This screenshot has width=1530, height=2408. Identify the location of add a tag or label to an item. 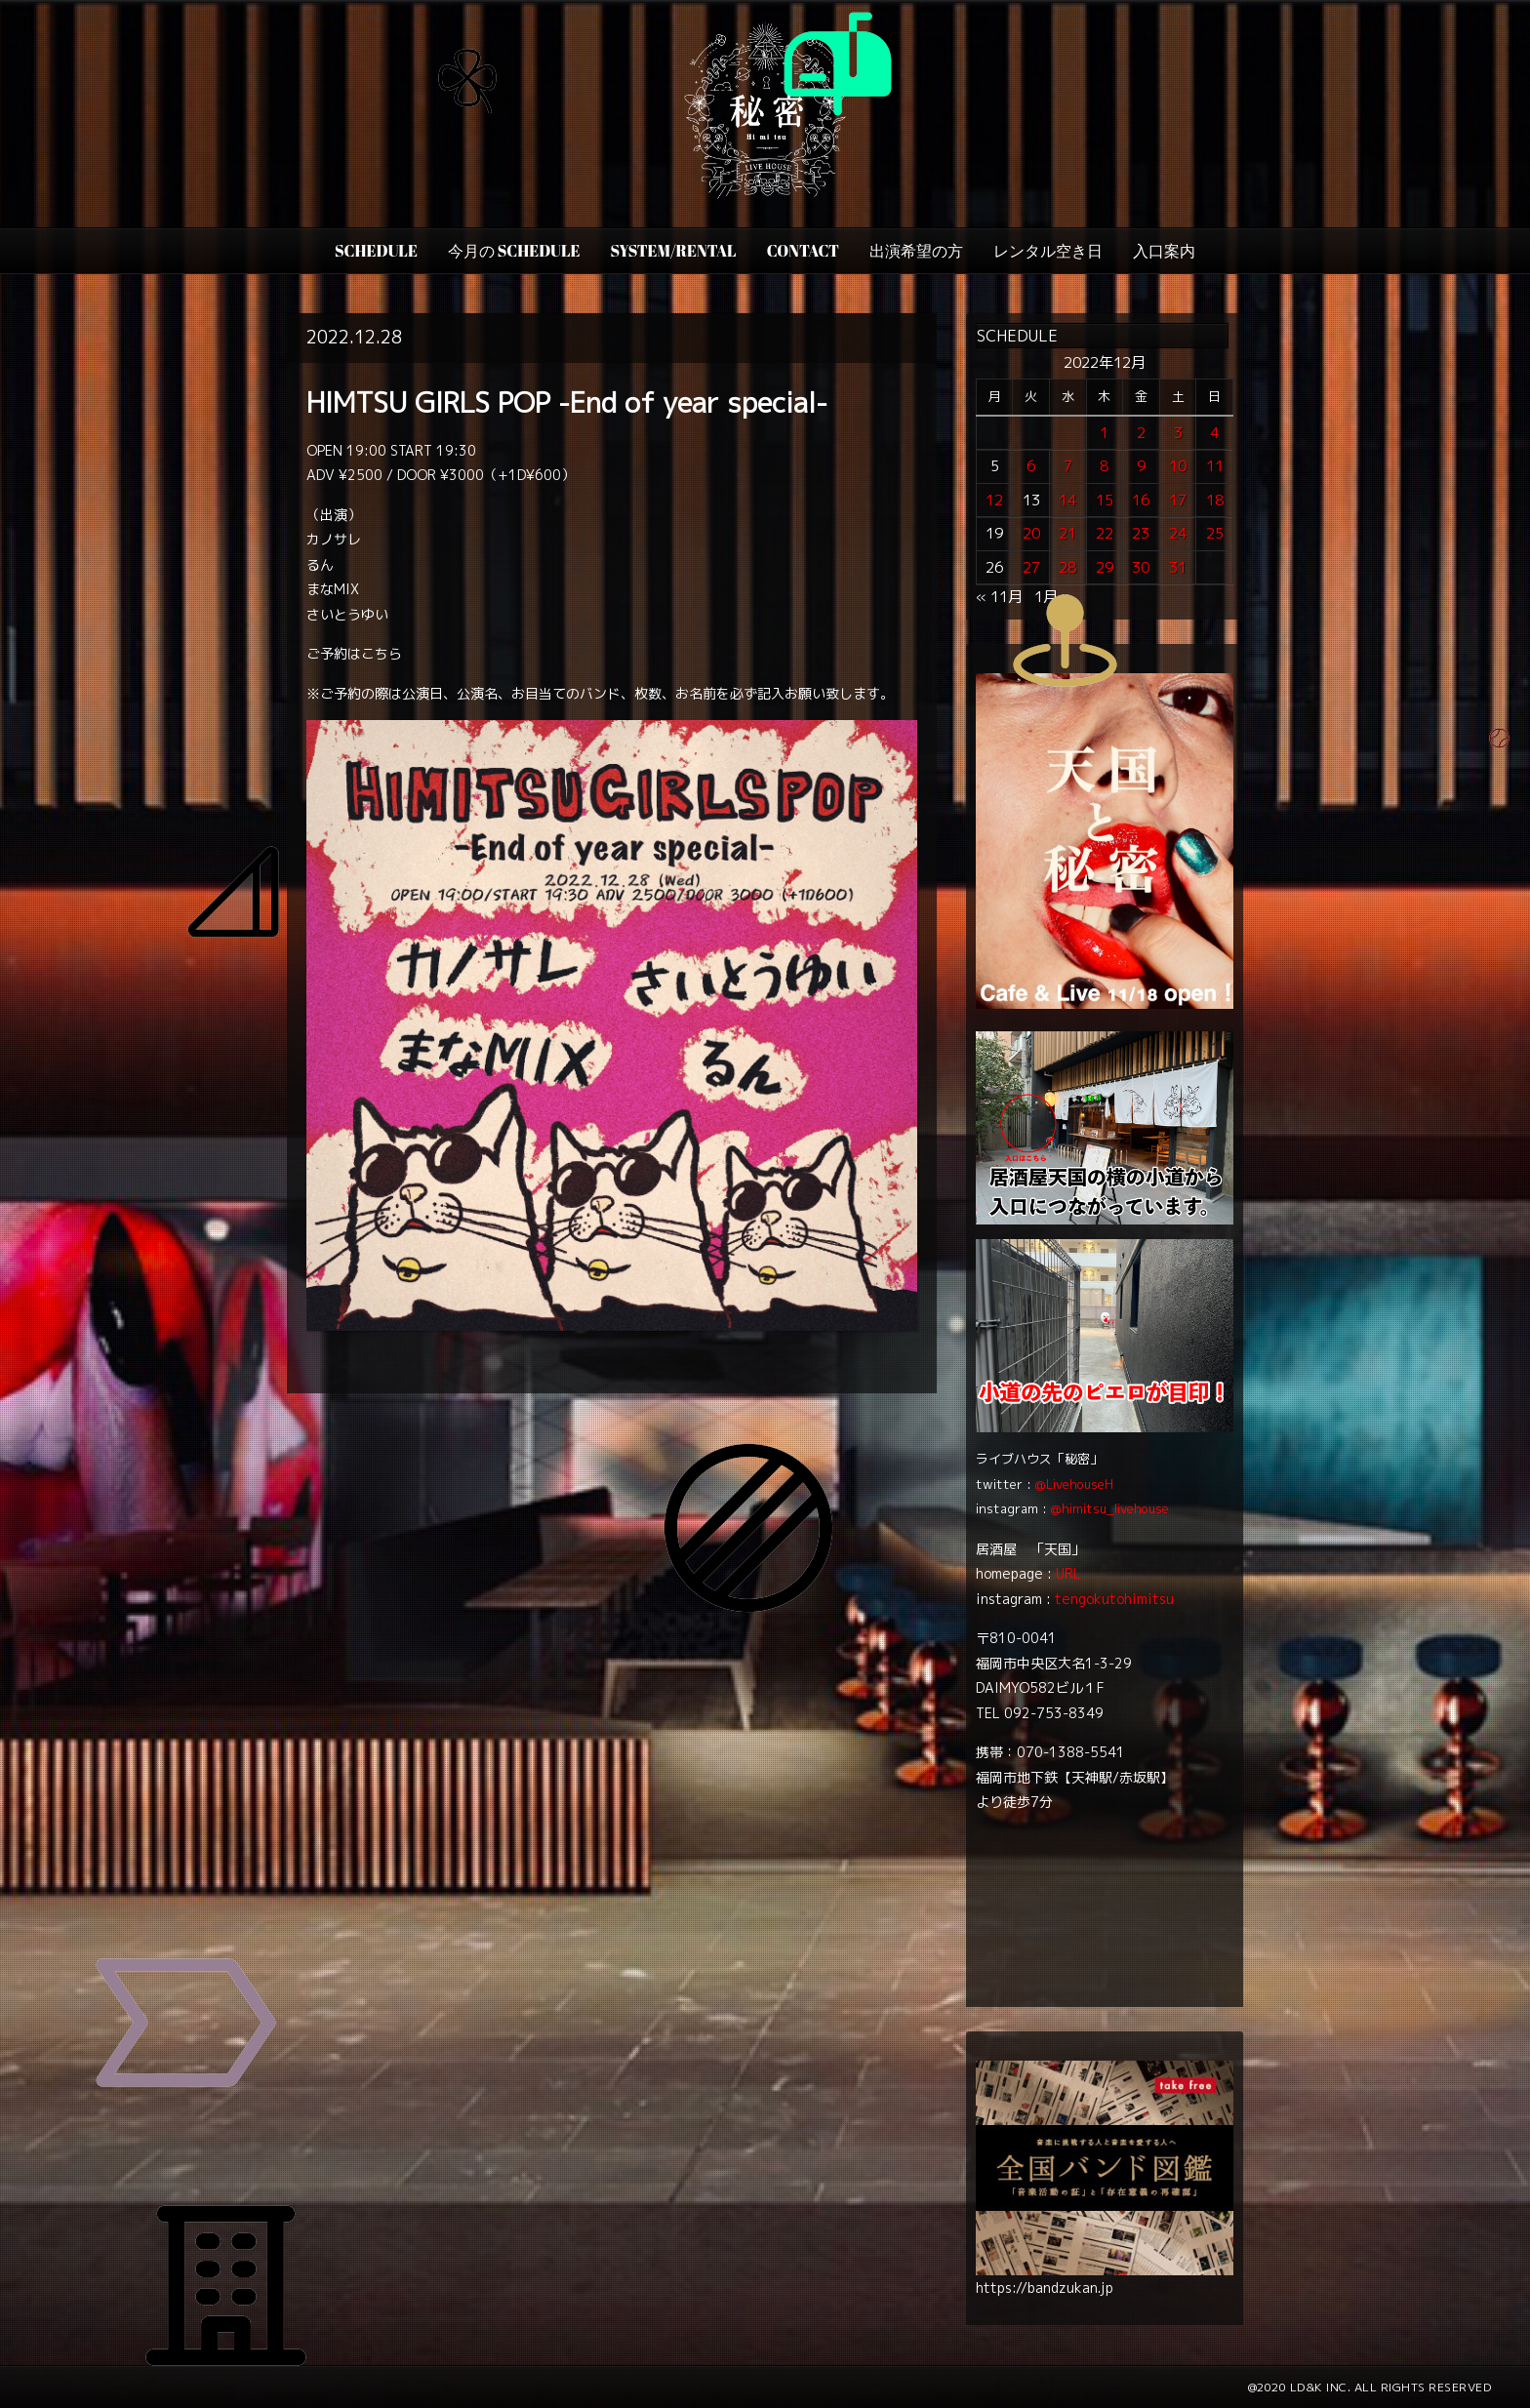
(180, 2023).